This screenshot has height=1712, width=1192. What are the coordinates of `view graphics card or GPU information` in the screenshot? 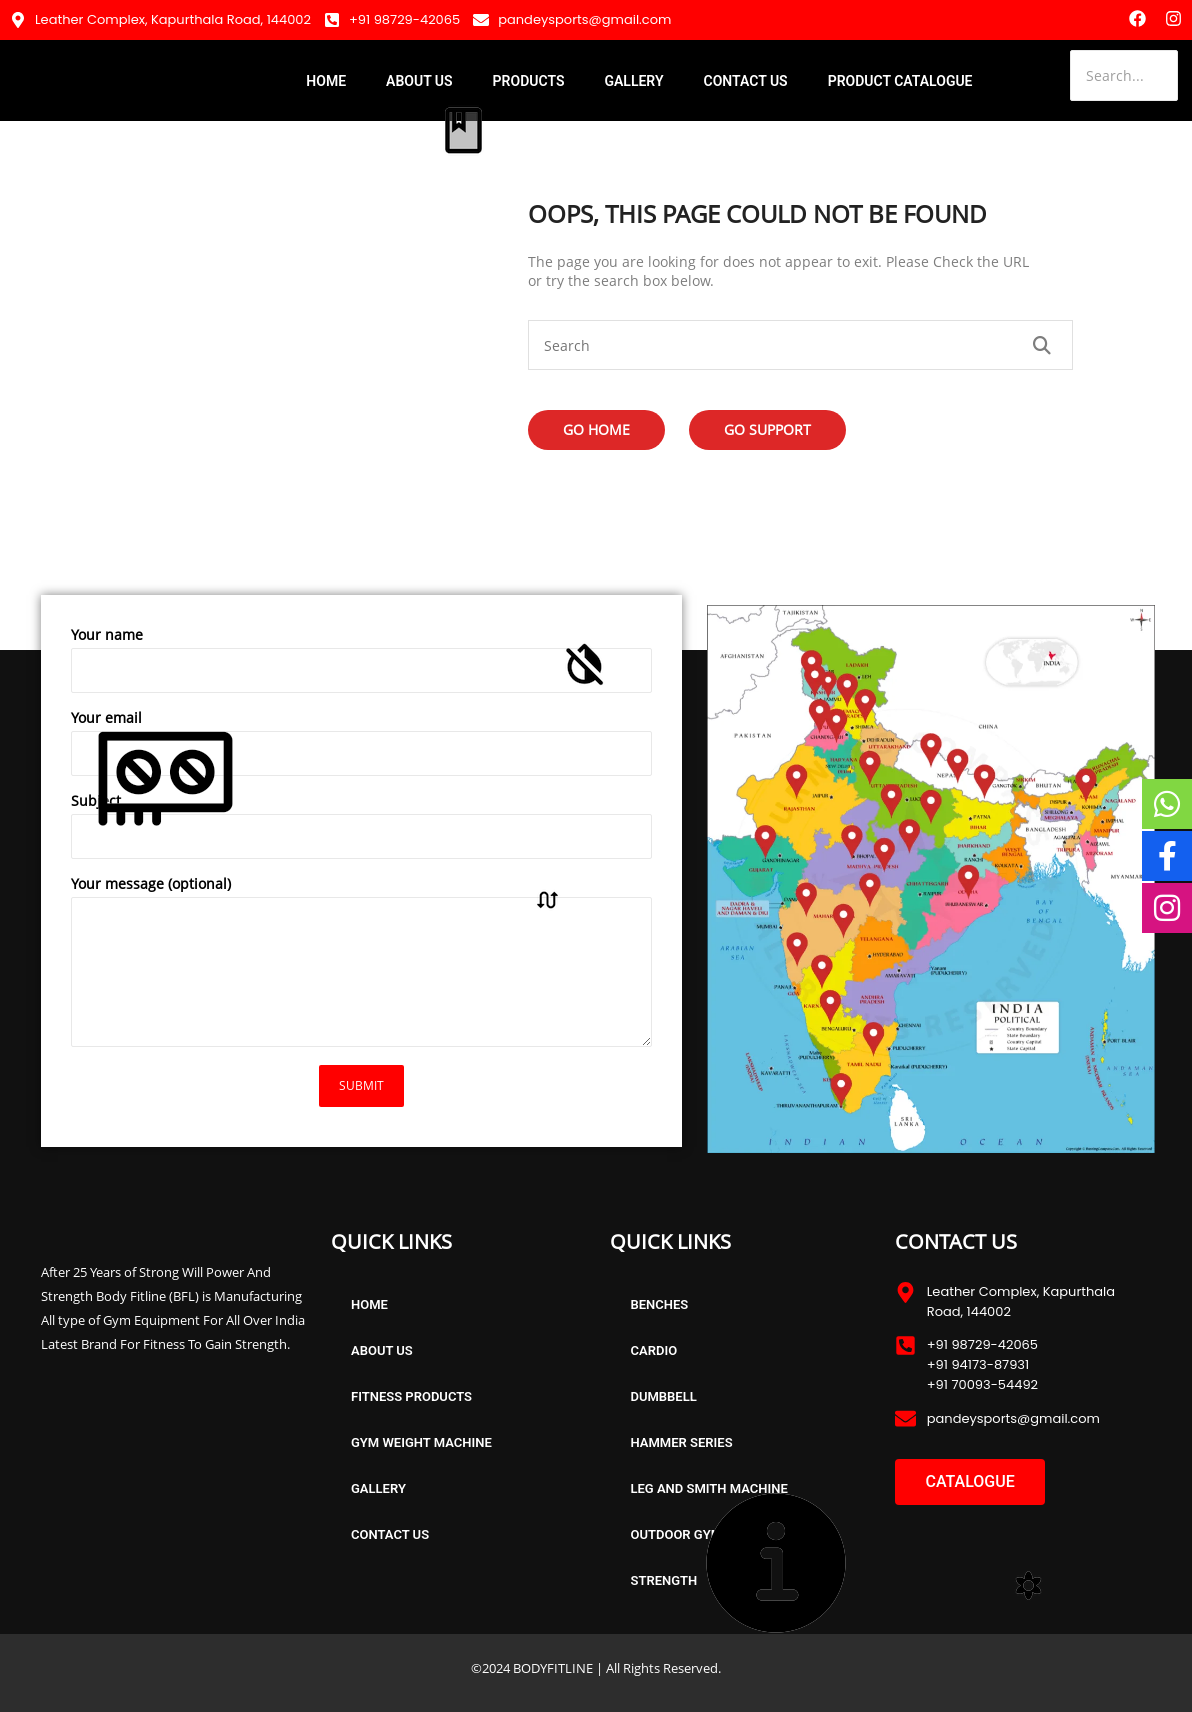 It's located at (165, 776).